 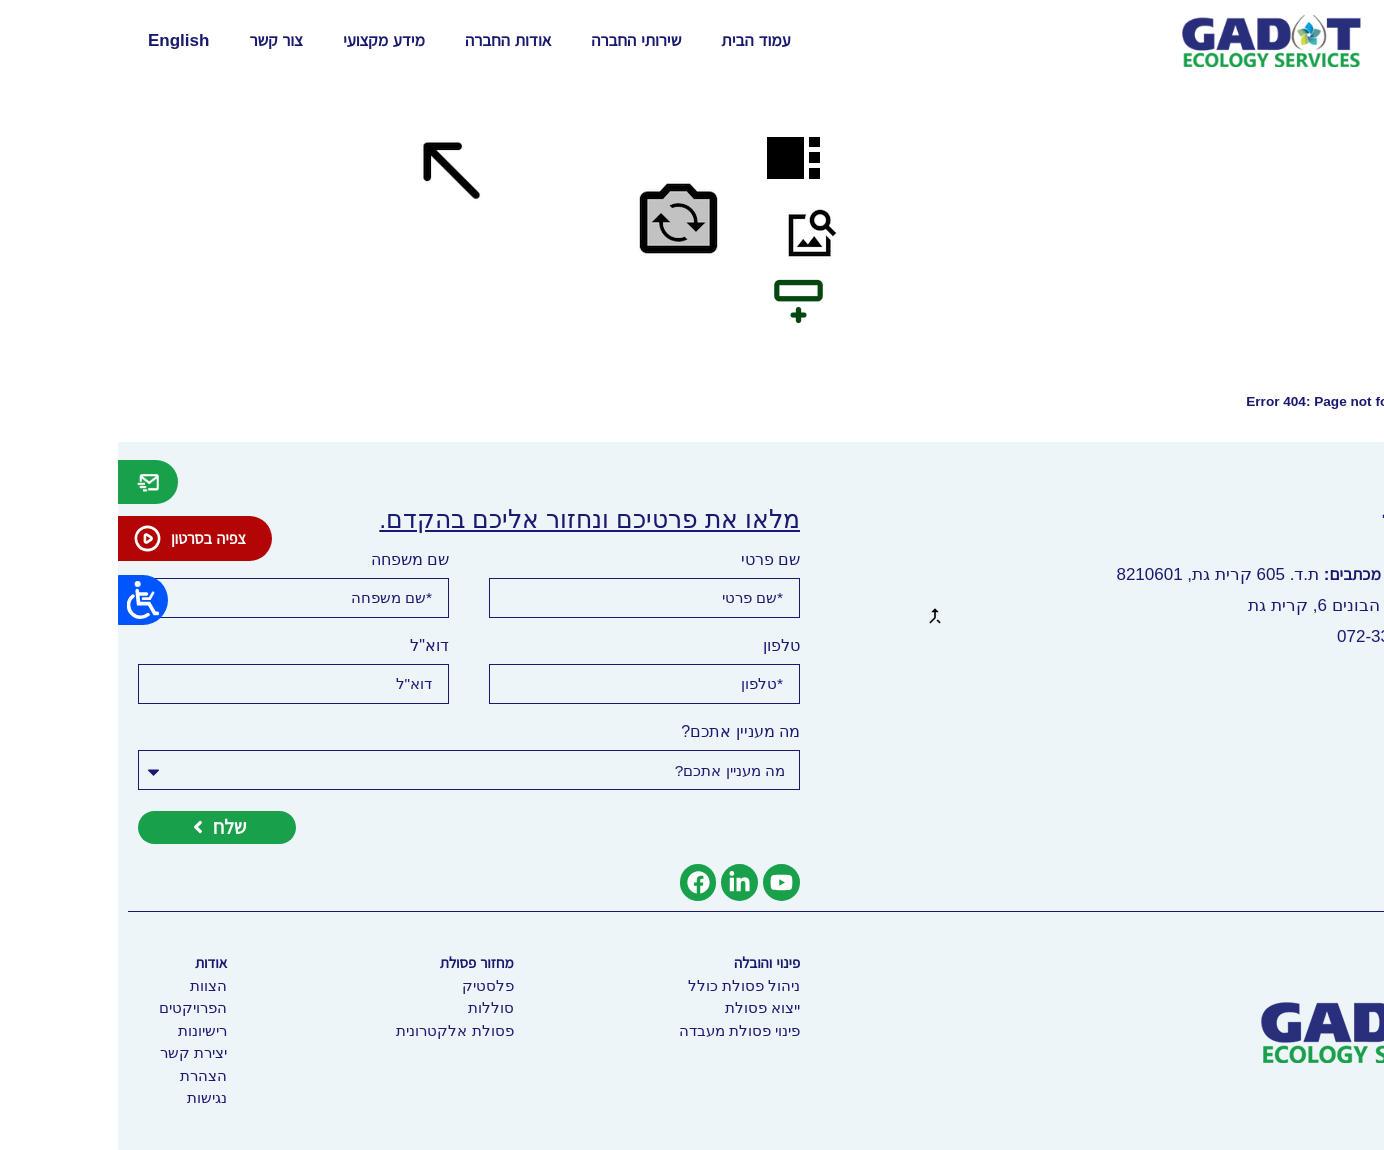 What do you see at coordinates (935, 616) in the screenshot?
I see `merge branches or items together` at bounding box center [935, 616].